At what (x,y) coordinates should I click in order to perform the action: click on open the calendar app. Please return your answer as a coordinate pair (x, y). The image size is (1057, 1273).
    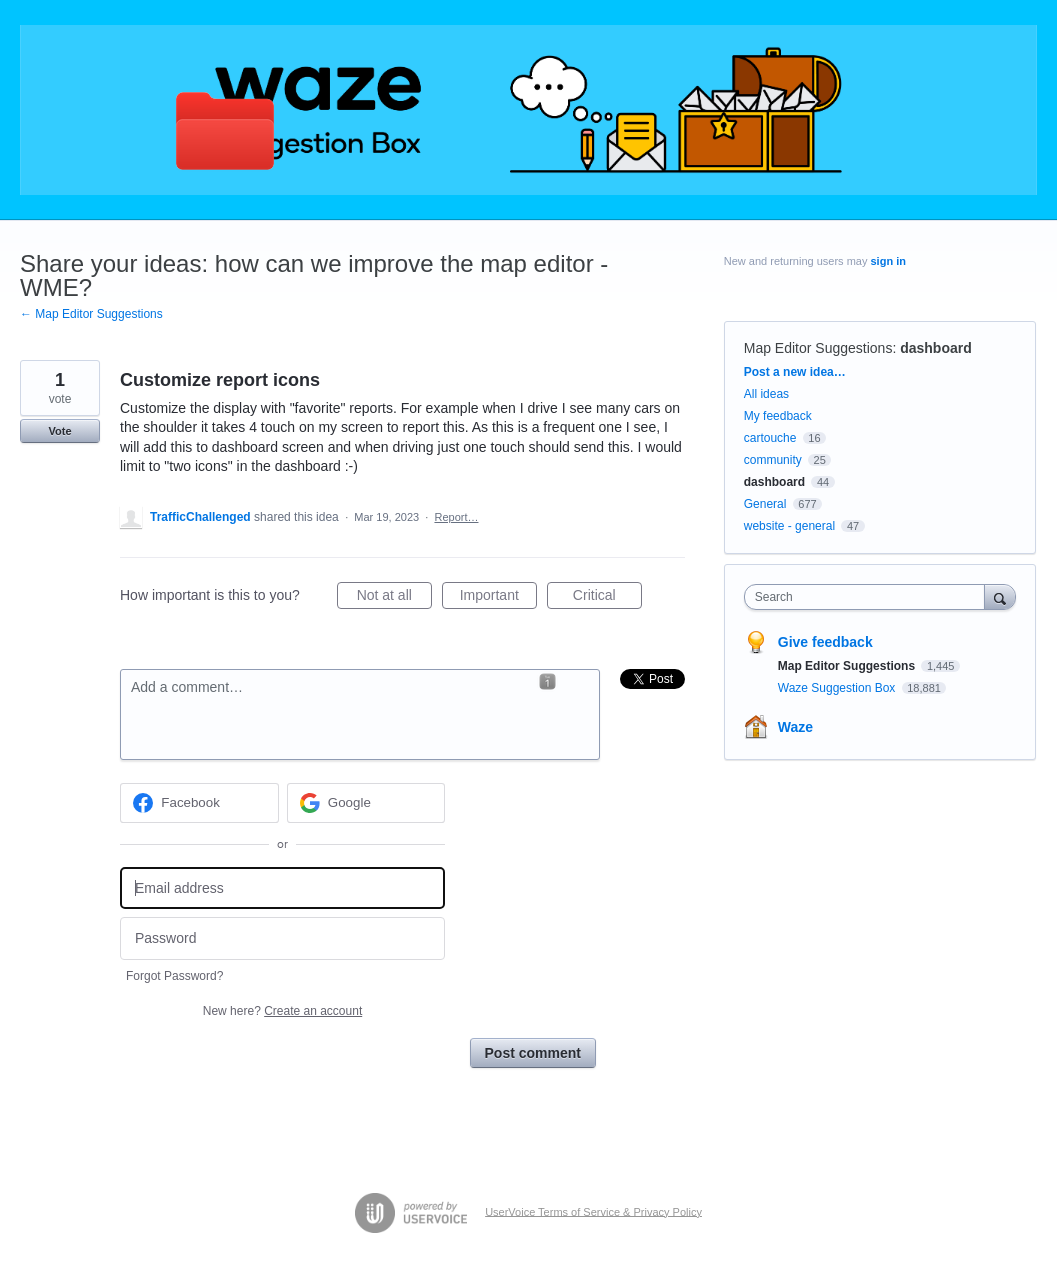
    Looking at the image, I should click on (547, 681).